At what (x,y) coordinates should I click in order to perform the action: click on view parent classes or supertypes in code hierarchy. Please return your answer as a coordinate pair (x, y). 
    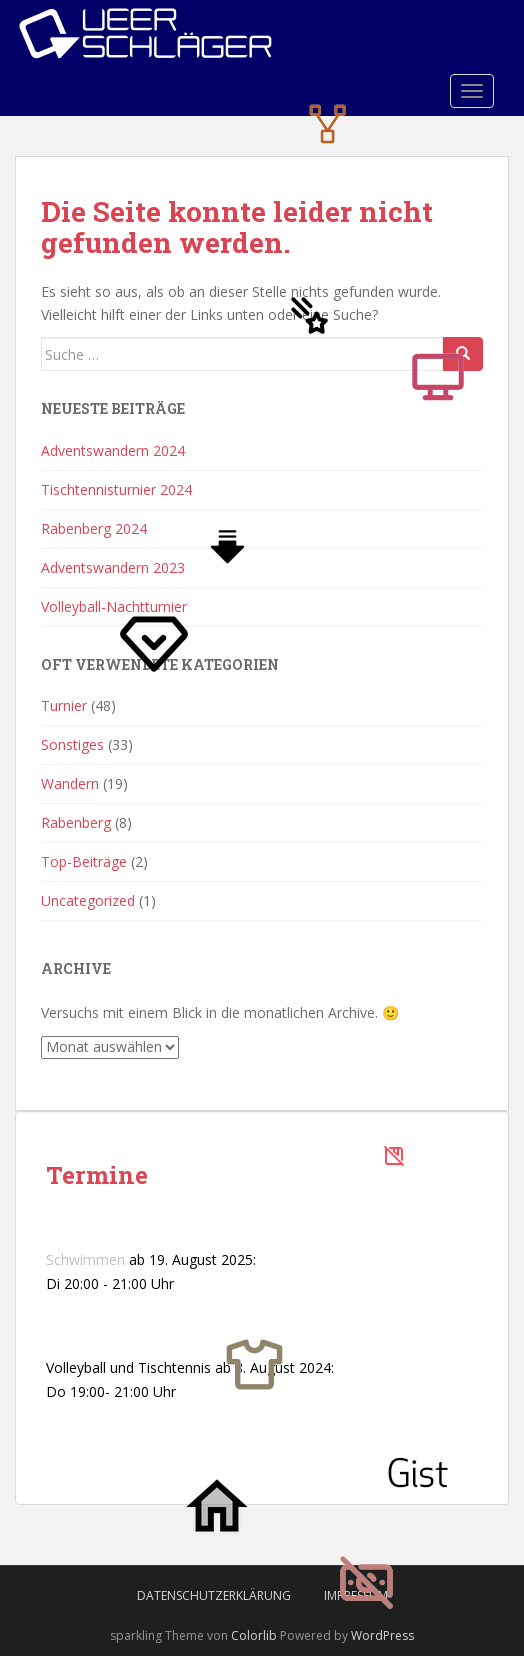
    Looking at the image, I should click on (329, 124).